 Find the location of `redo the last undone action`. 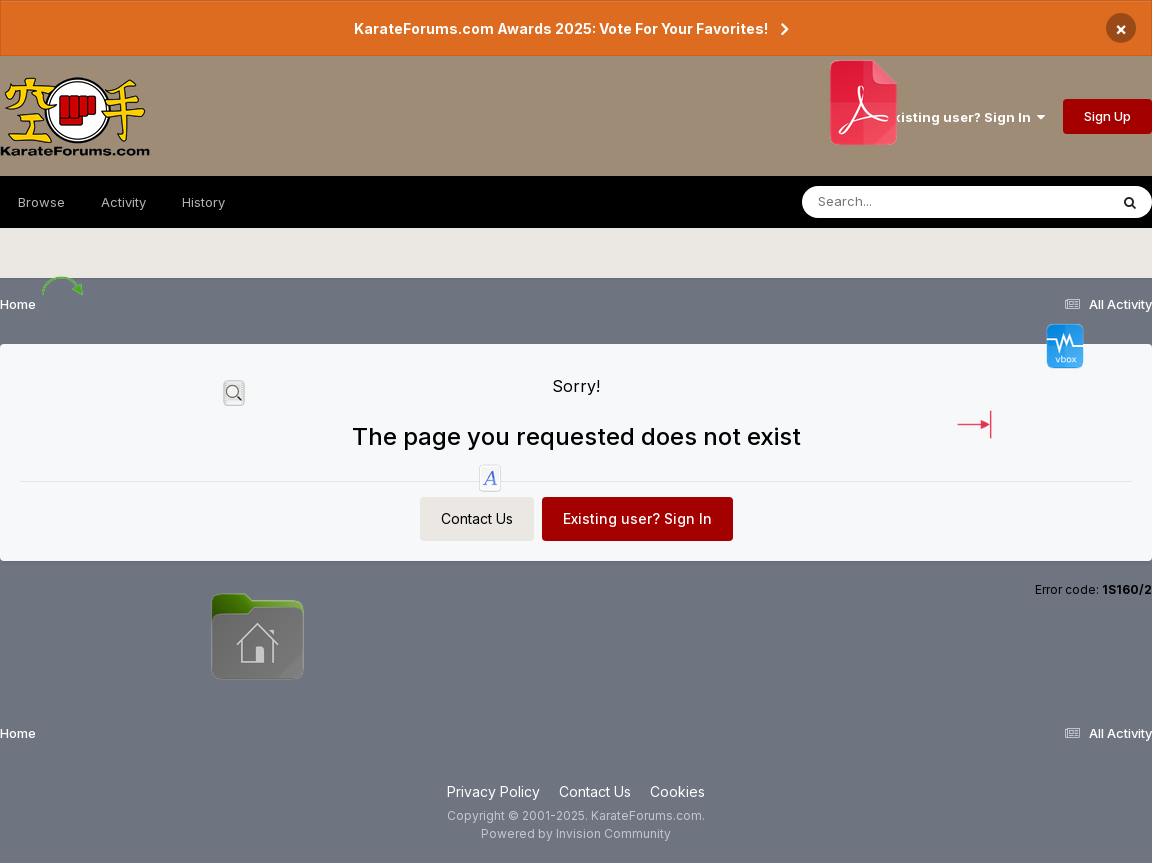

redo the last undone action is located at coordinates (62, 285).